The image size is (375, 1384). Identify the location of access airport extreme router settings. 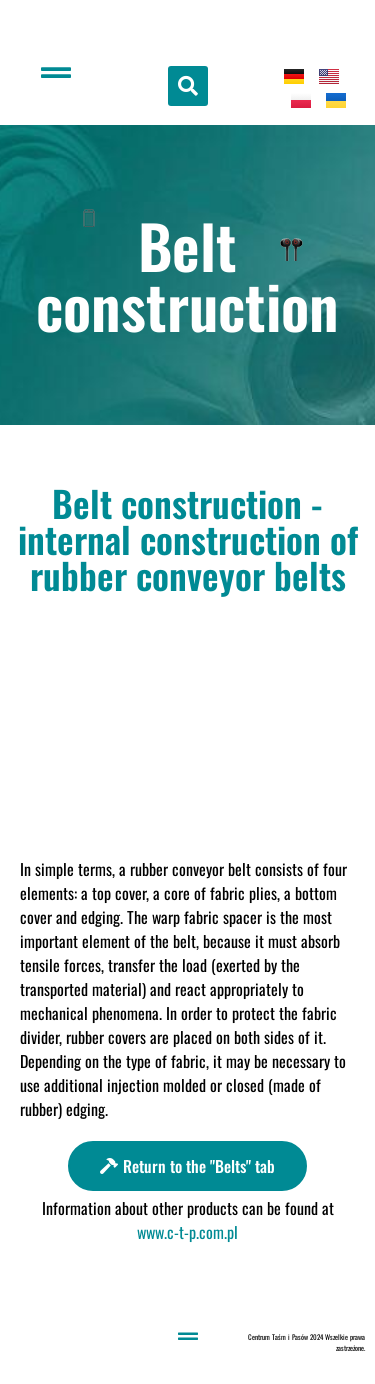
(89, 218).